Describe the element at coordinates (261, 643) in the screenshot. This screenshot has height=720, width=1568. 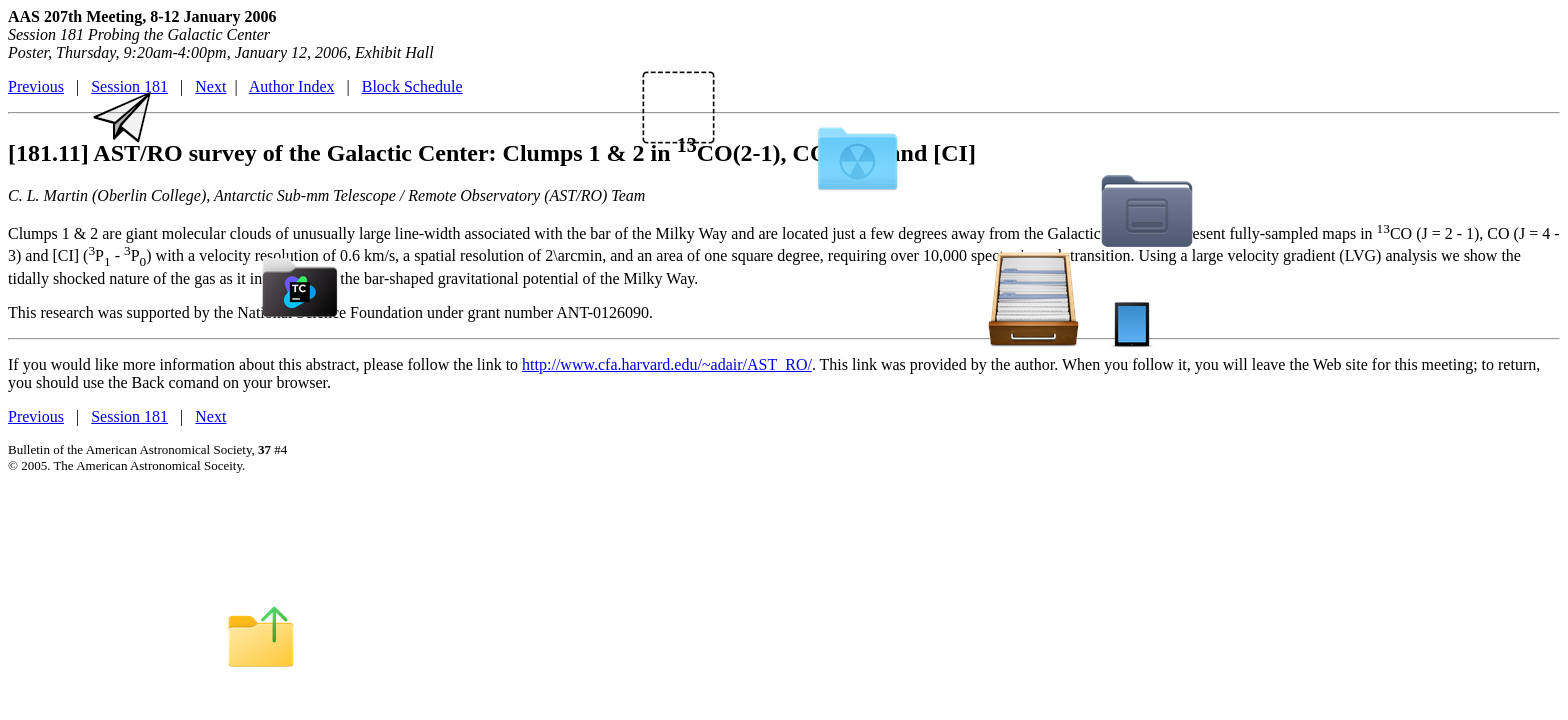
I see `upload files to a location-based folder` at that location.